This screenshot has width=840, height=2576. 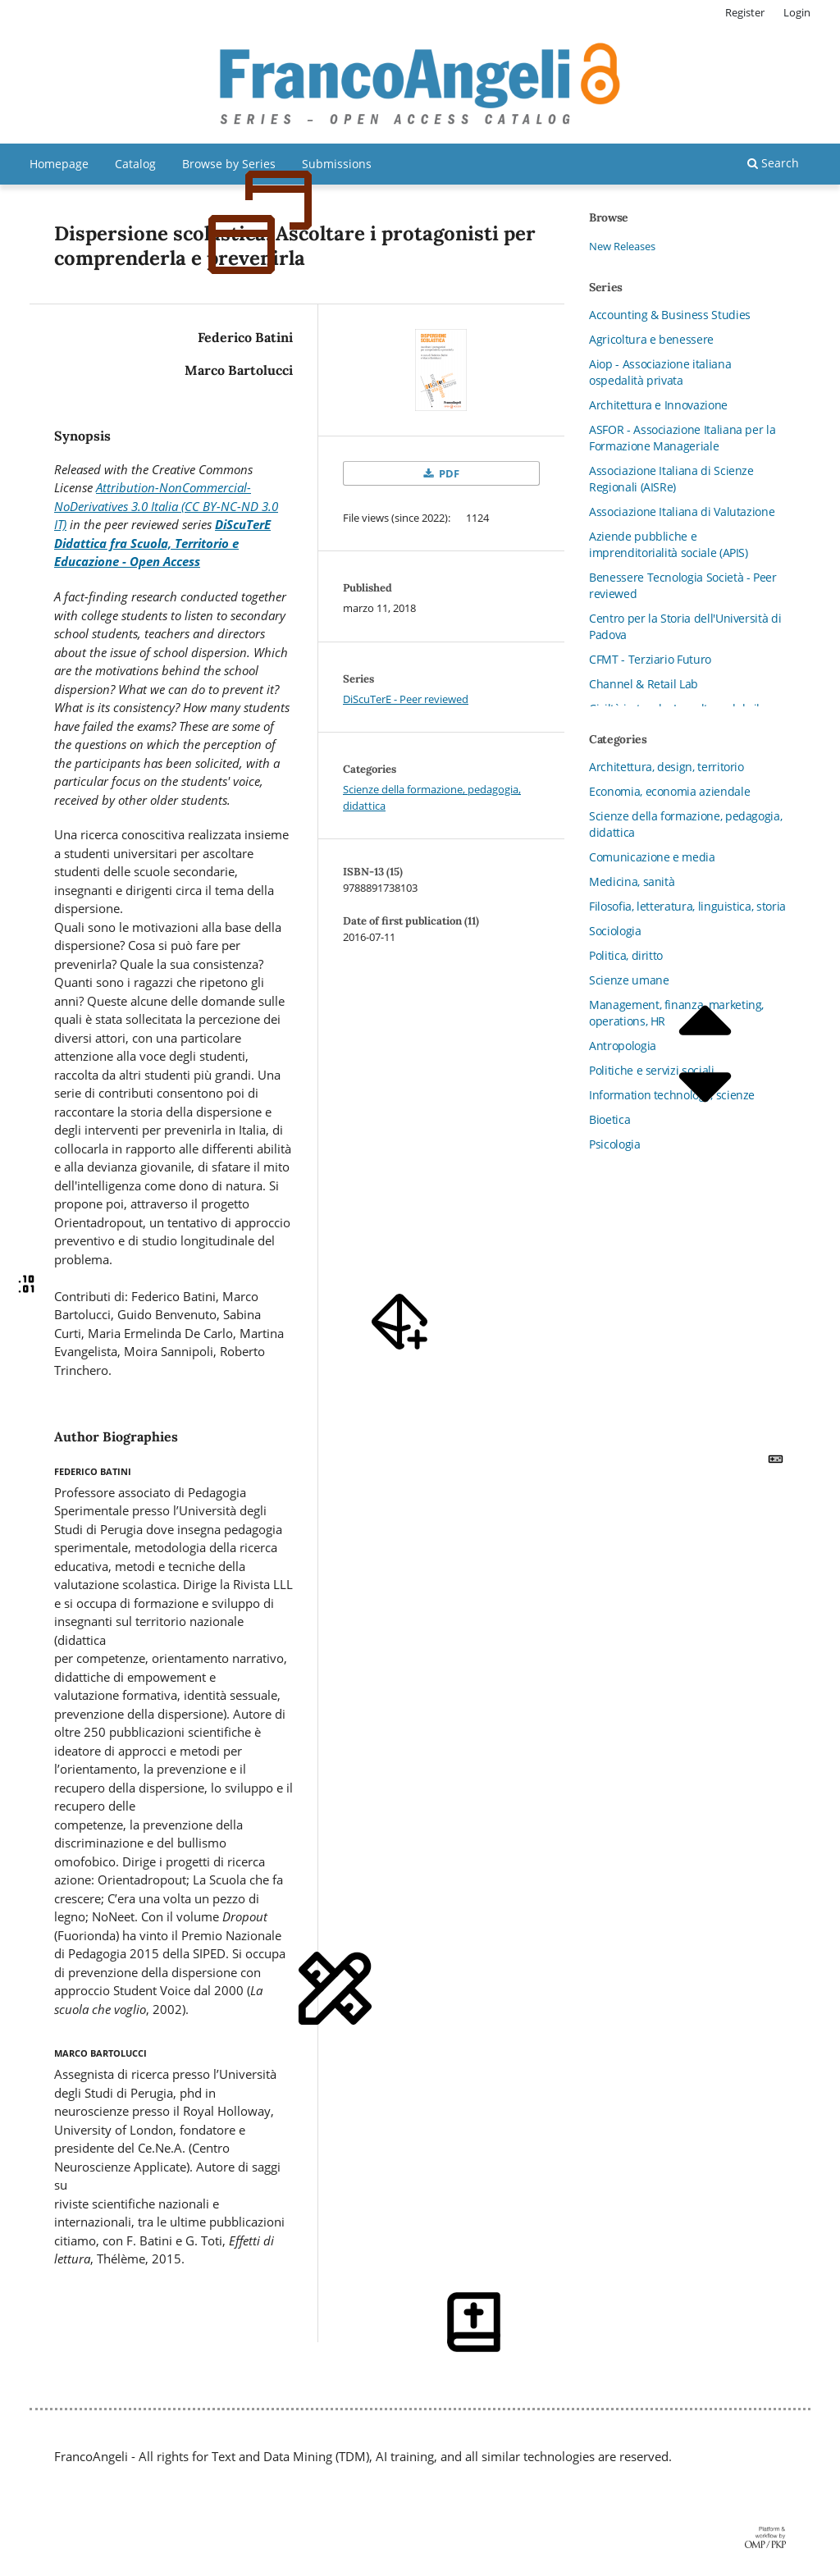 What do you see at coordinates (260, 222) in the screenshot?
I see `switch between open windows` at bounding box center [260, 222].